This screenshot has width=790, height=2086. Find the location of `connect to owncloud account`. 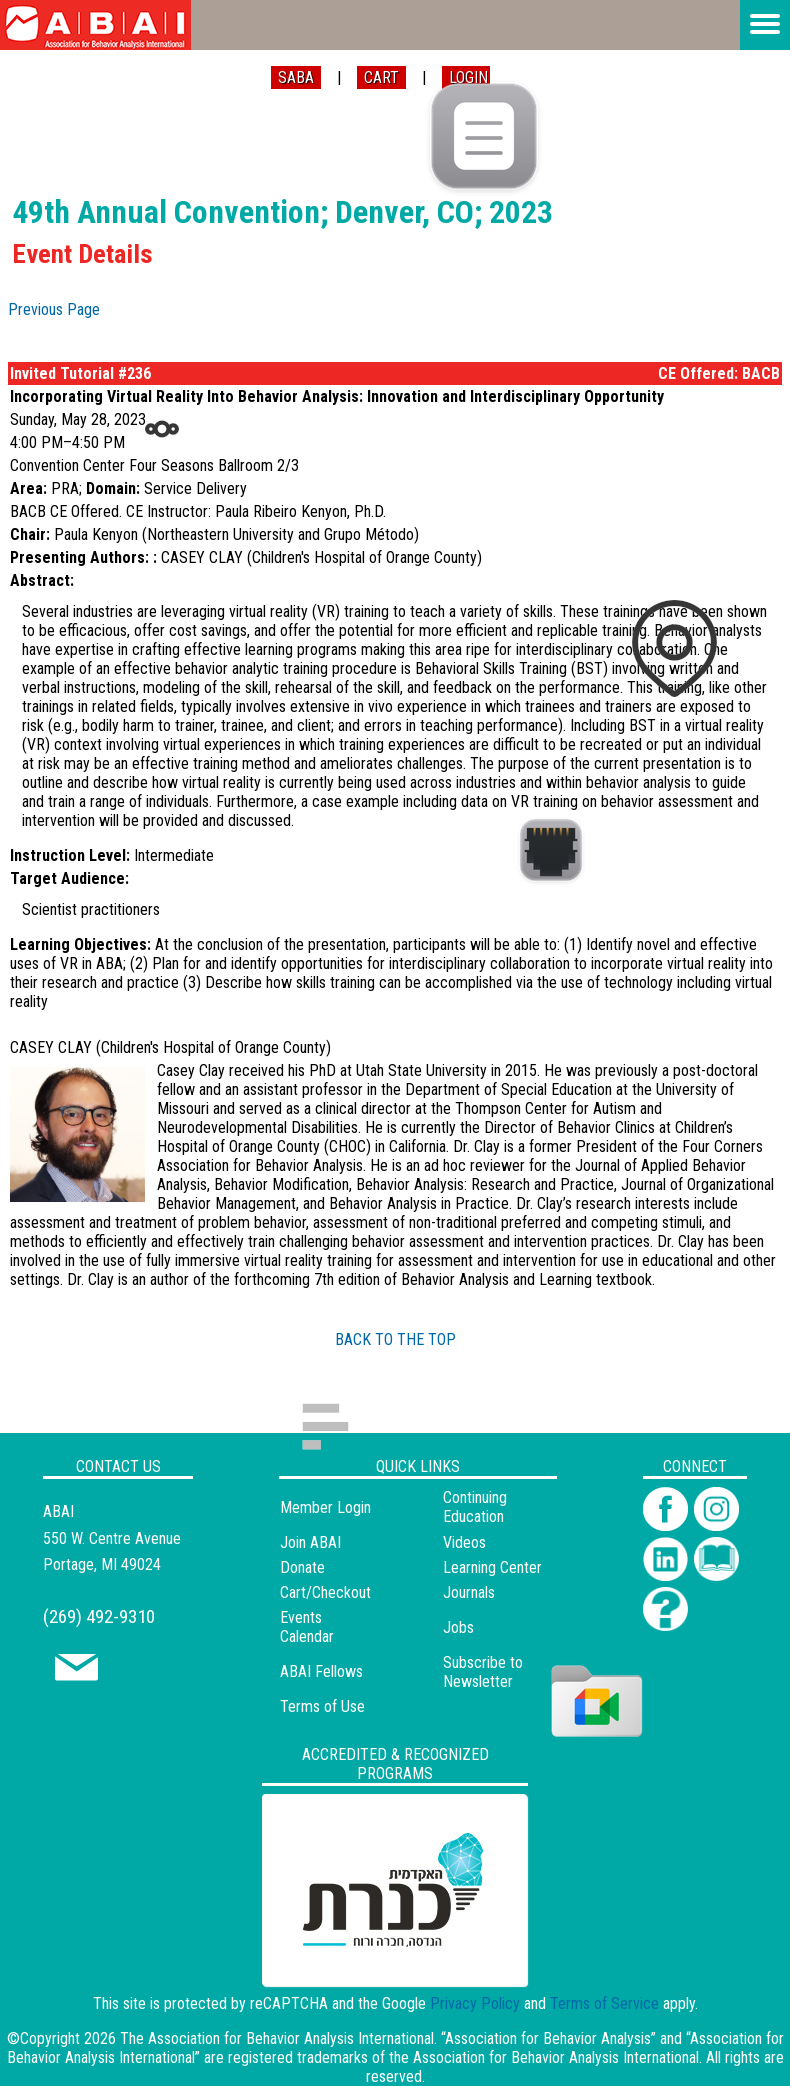

connect to owncloud account is located at coordinates (162, 429).